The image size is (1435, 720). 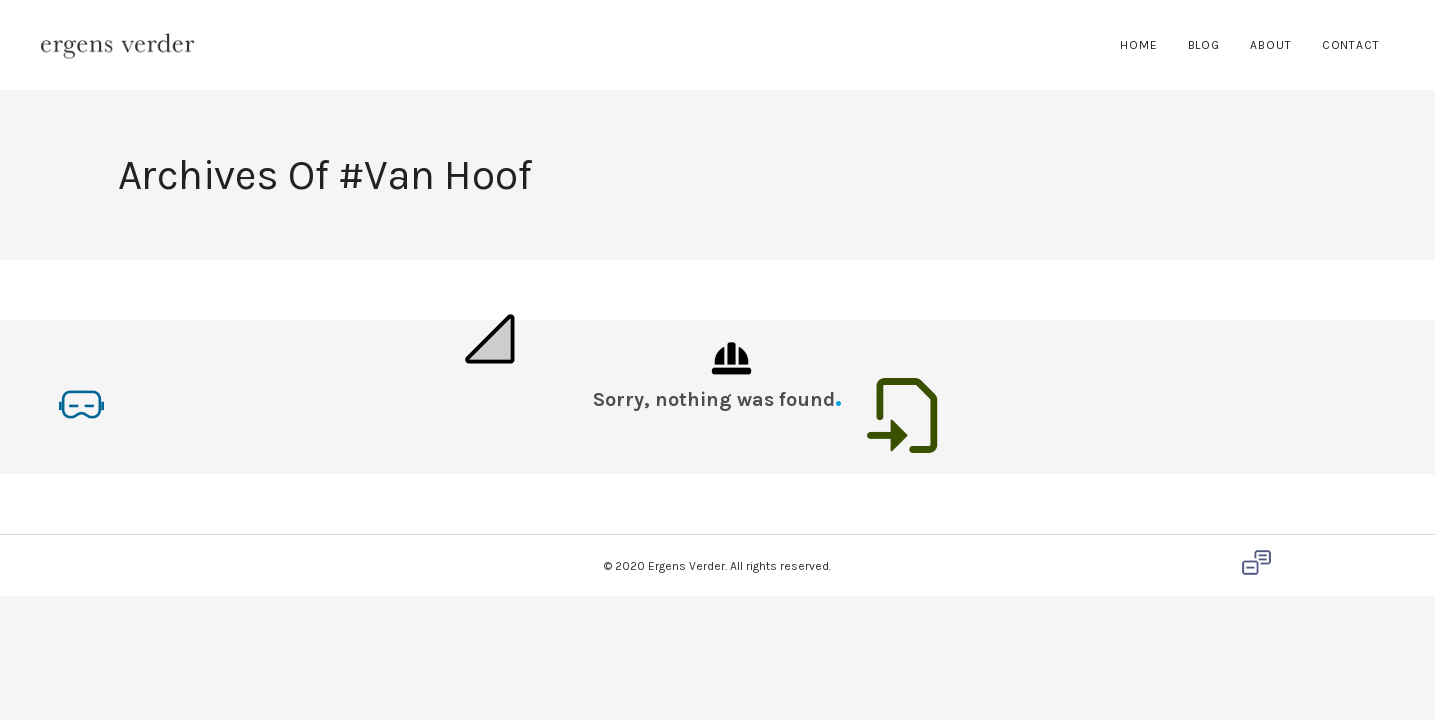 What do you see at coordinates (494, 341) in the screenshot?
I see `indicates full cellular signal strength` at bounding box center [494, 341].